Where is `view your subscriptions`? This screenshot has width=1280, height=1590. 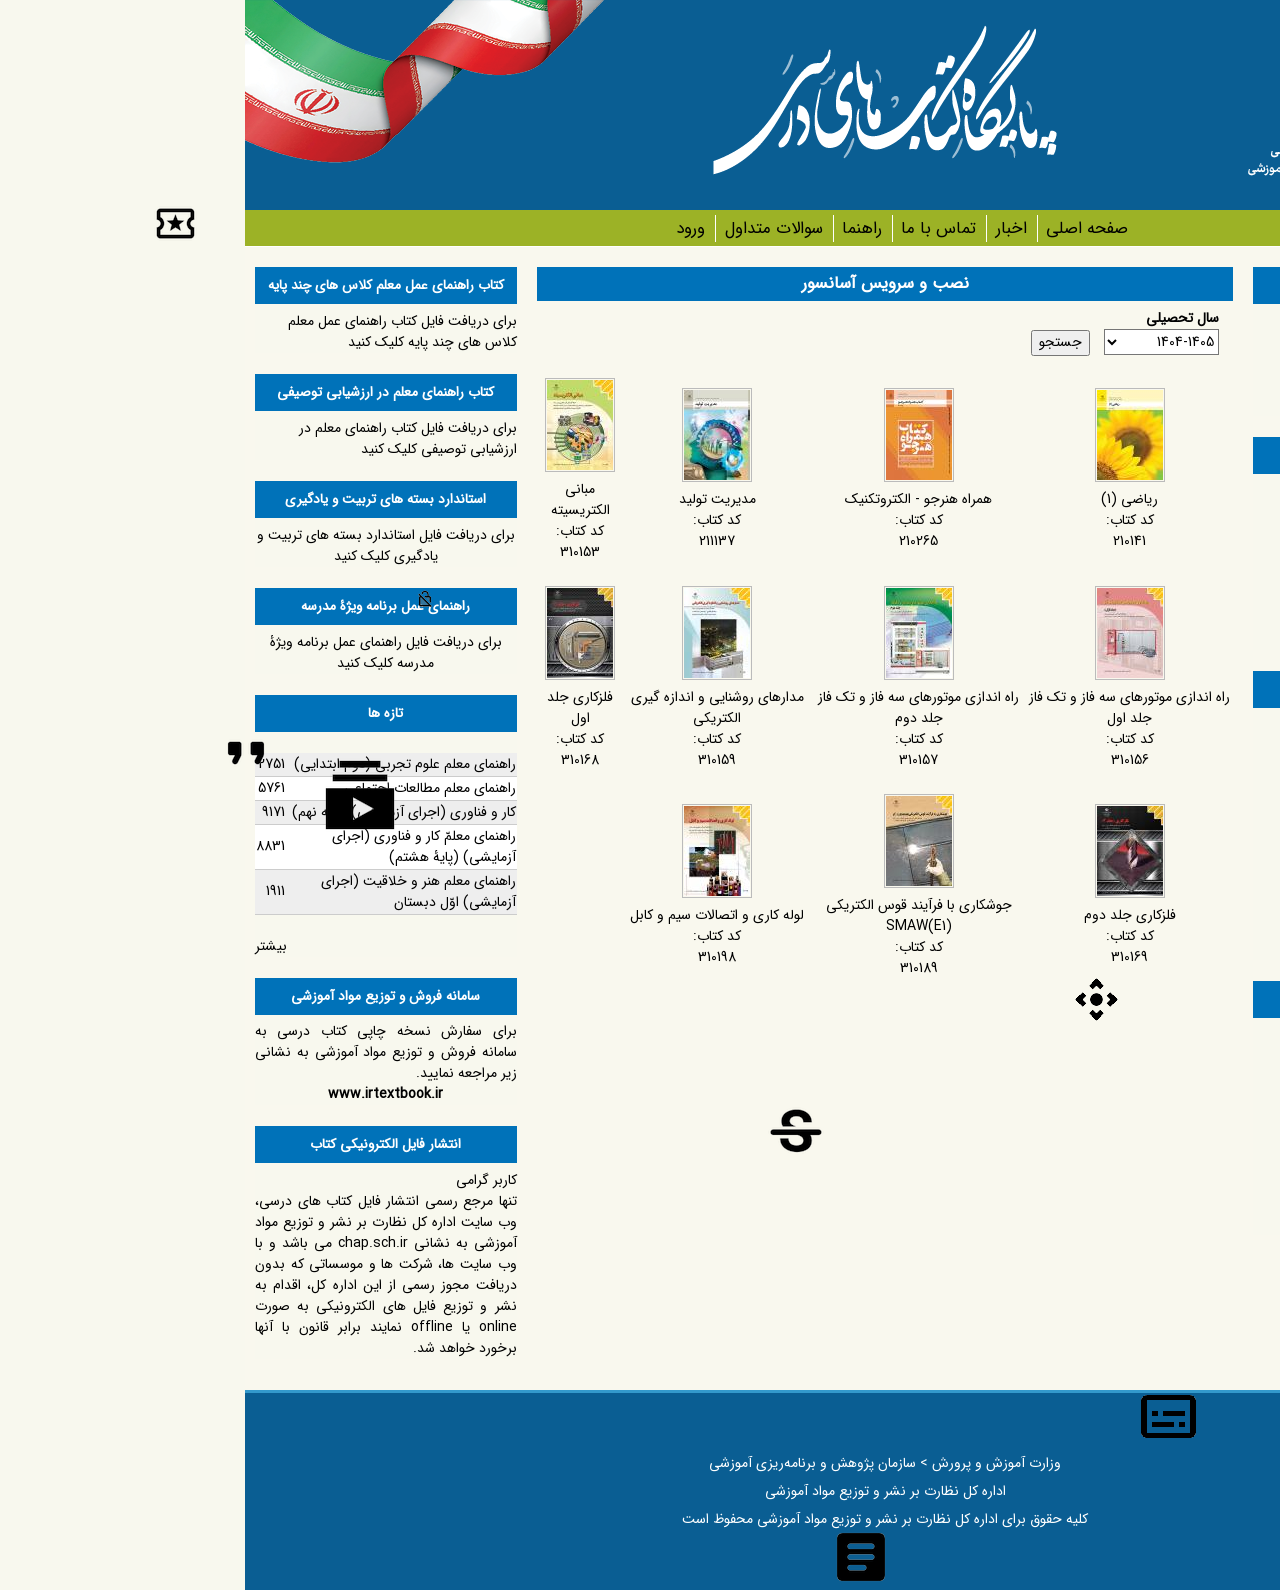
view your subscriptions is located at coordinates (360, 795).